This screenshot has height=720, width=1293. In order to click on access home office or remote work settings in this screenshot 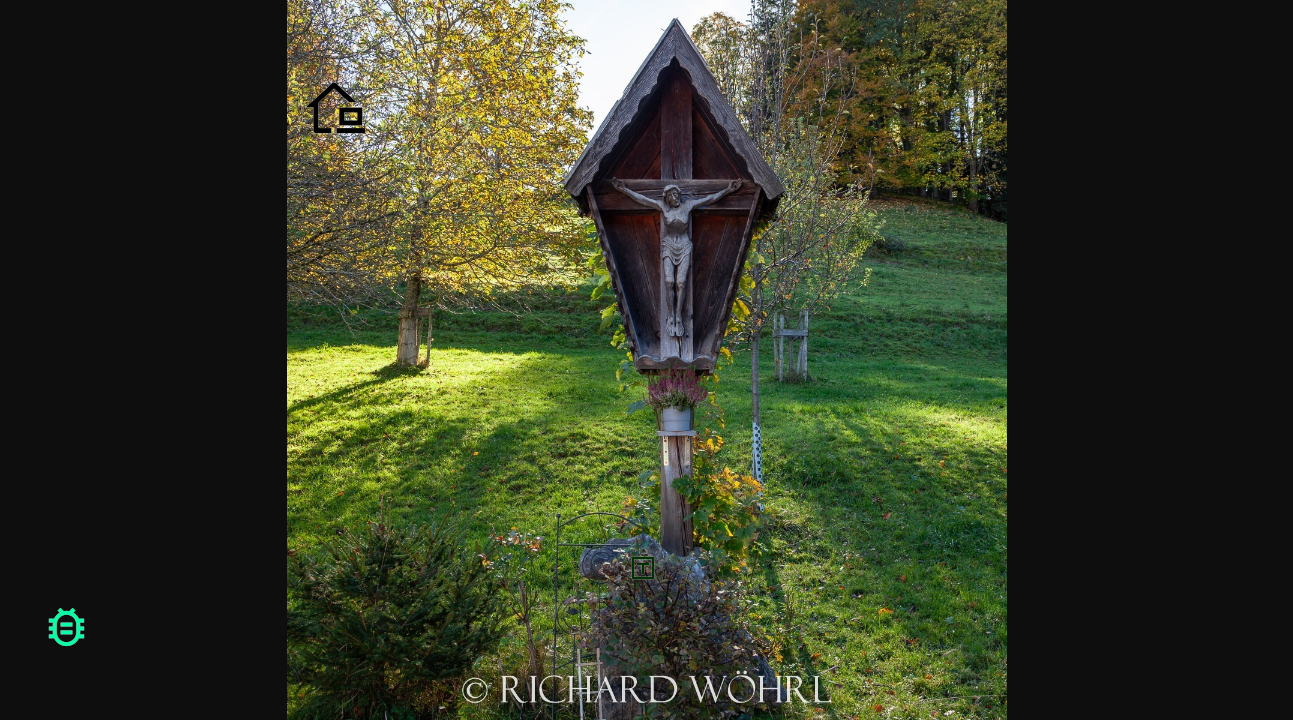, I will do `click(334, 110)`.